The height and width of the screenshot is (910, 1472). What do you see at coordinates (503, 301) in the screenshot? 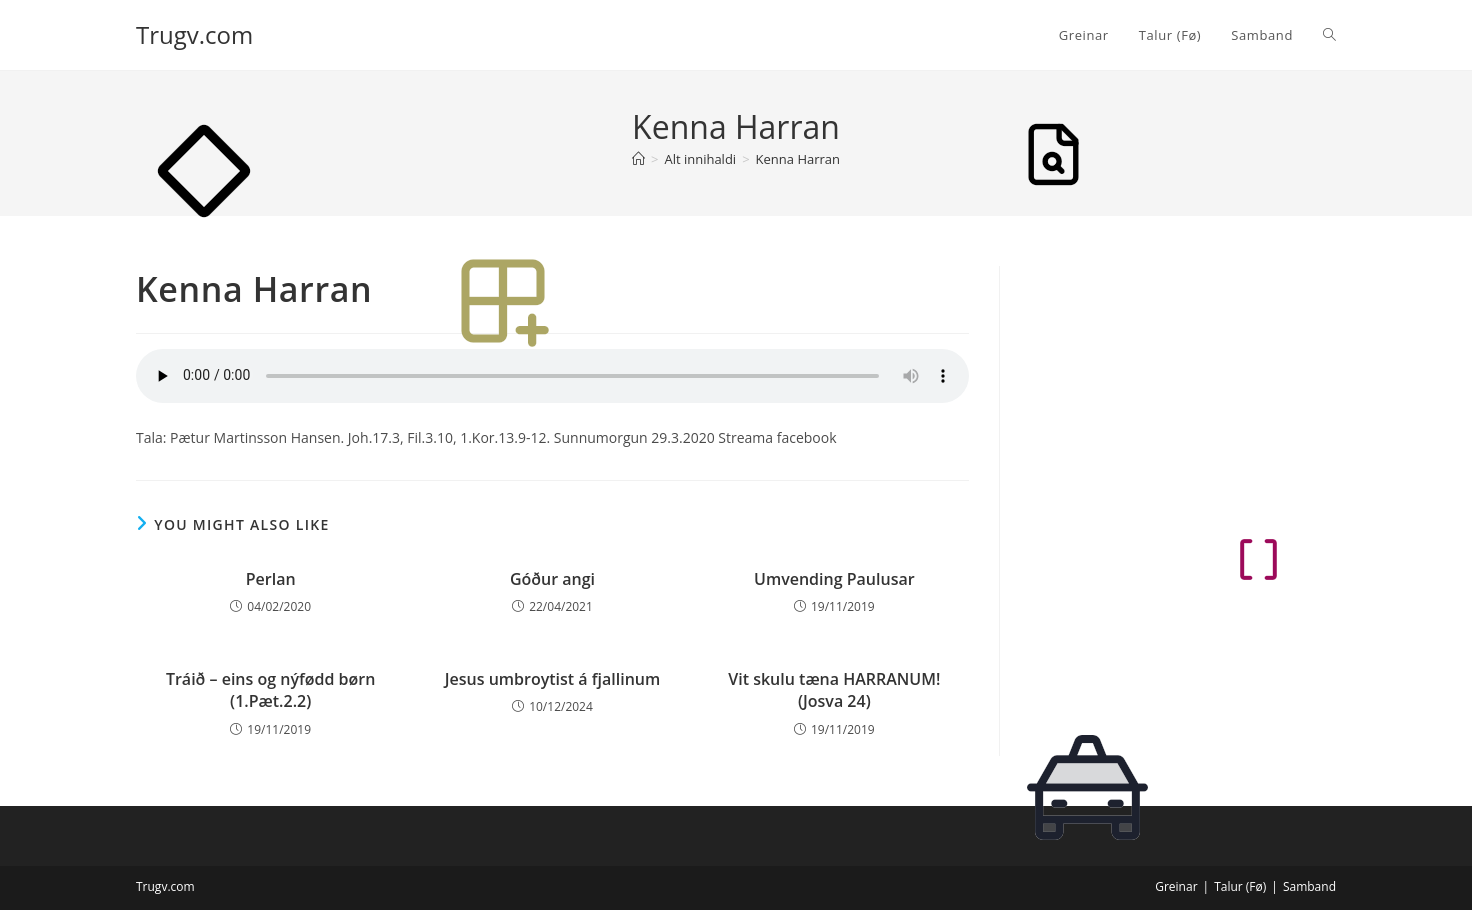
I see `add a new widget or tile to dashboard` at bounding box center [503, 301].